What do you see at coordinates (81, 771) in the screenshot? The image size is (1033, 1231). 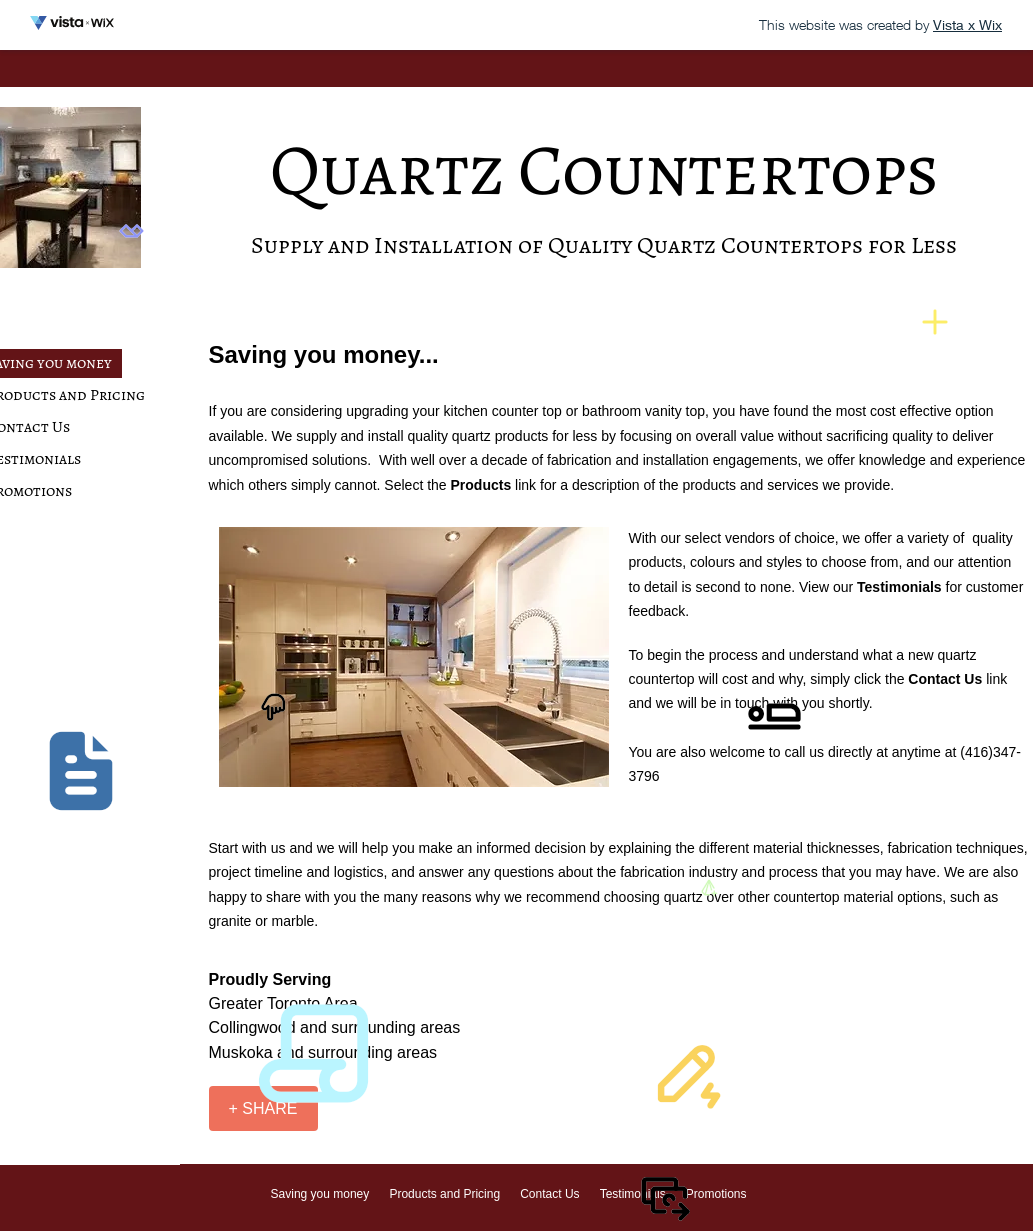 I see `view document contents` at bounding box center [81, 771].